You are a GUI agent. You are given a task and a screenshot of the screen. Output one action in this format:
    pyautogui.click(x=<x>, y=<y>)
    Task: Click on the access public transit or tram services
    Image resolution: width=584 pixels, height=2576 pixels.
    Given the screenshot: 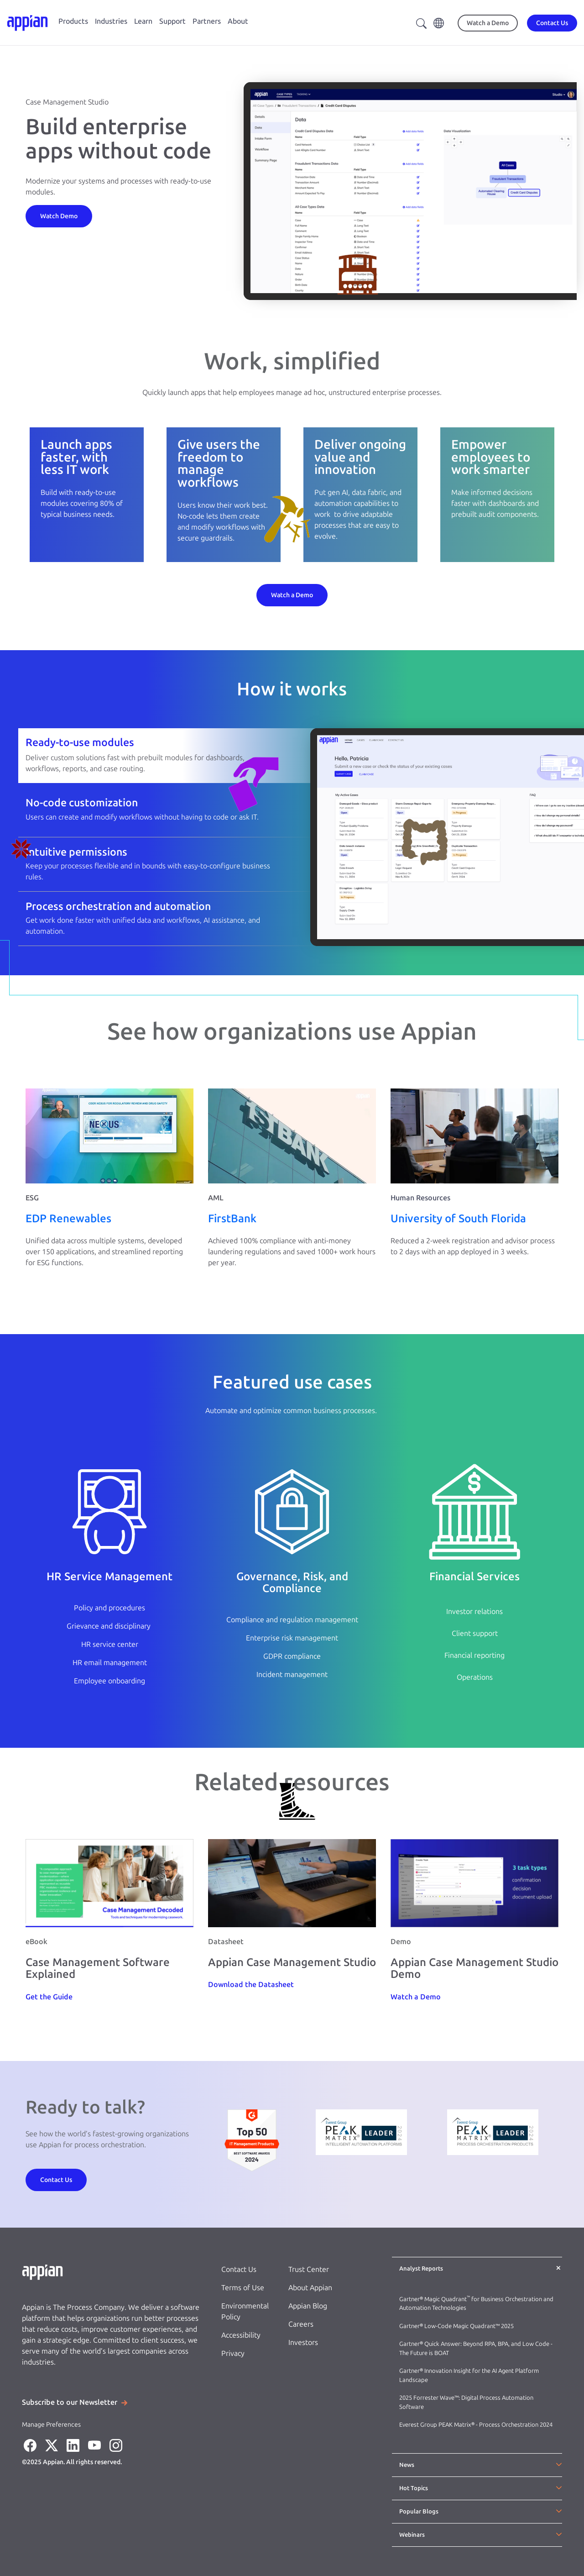 What is the action you would take?
    pyautogui.click(x=358, y=274)
    